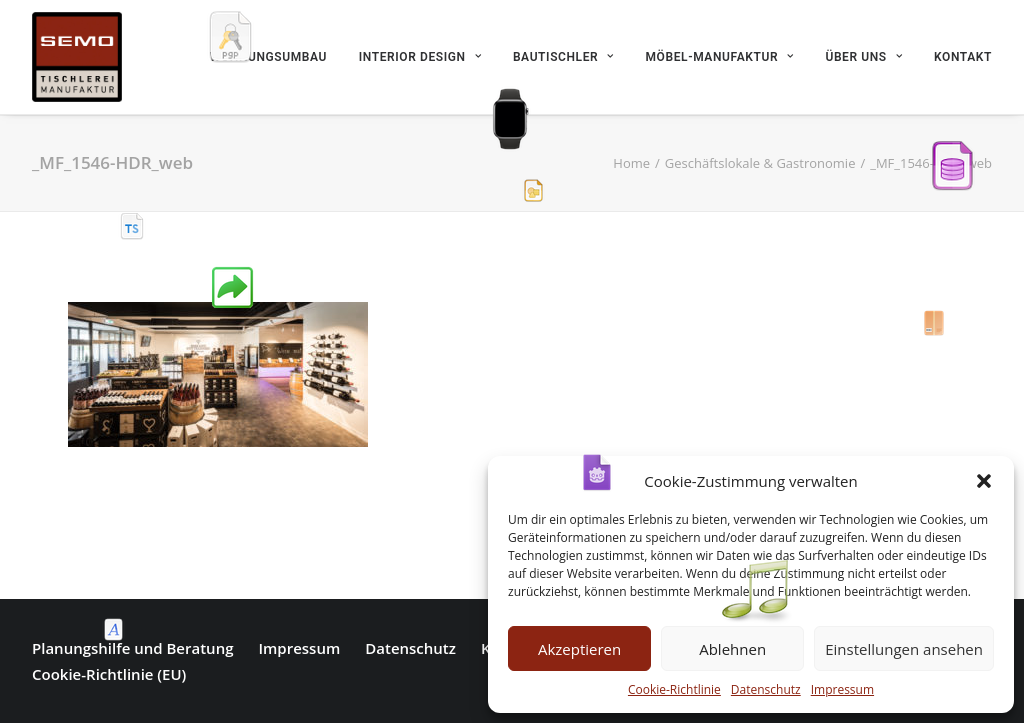 The image size is (1024, 723). What do you see at coordinates (597, 473) in the screenshot?
I see `a godot game engine scene file` at bounding box center [597, 473].